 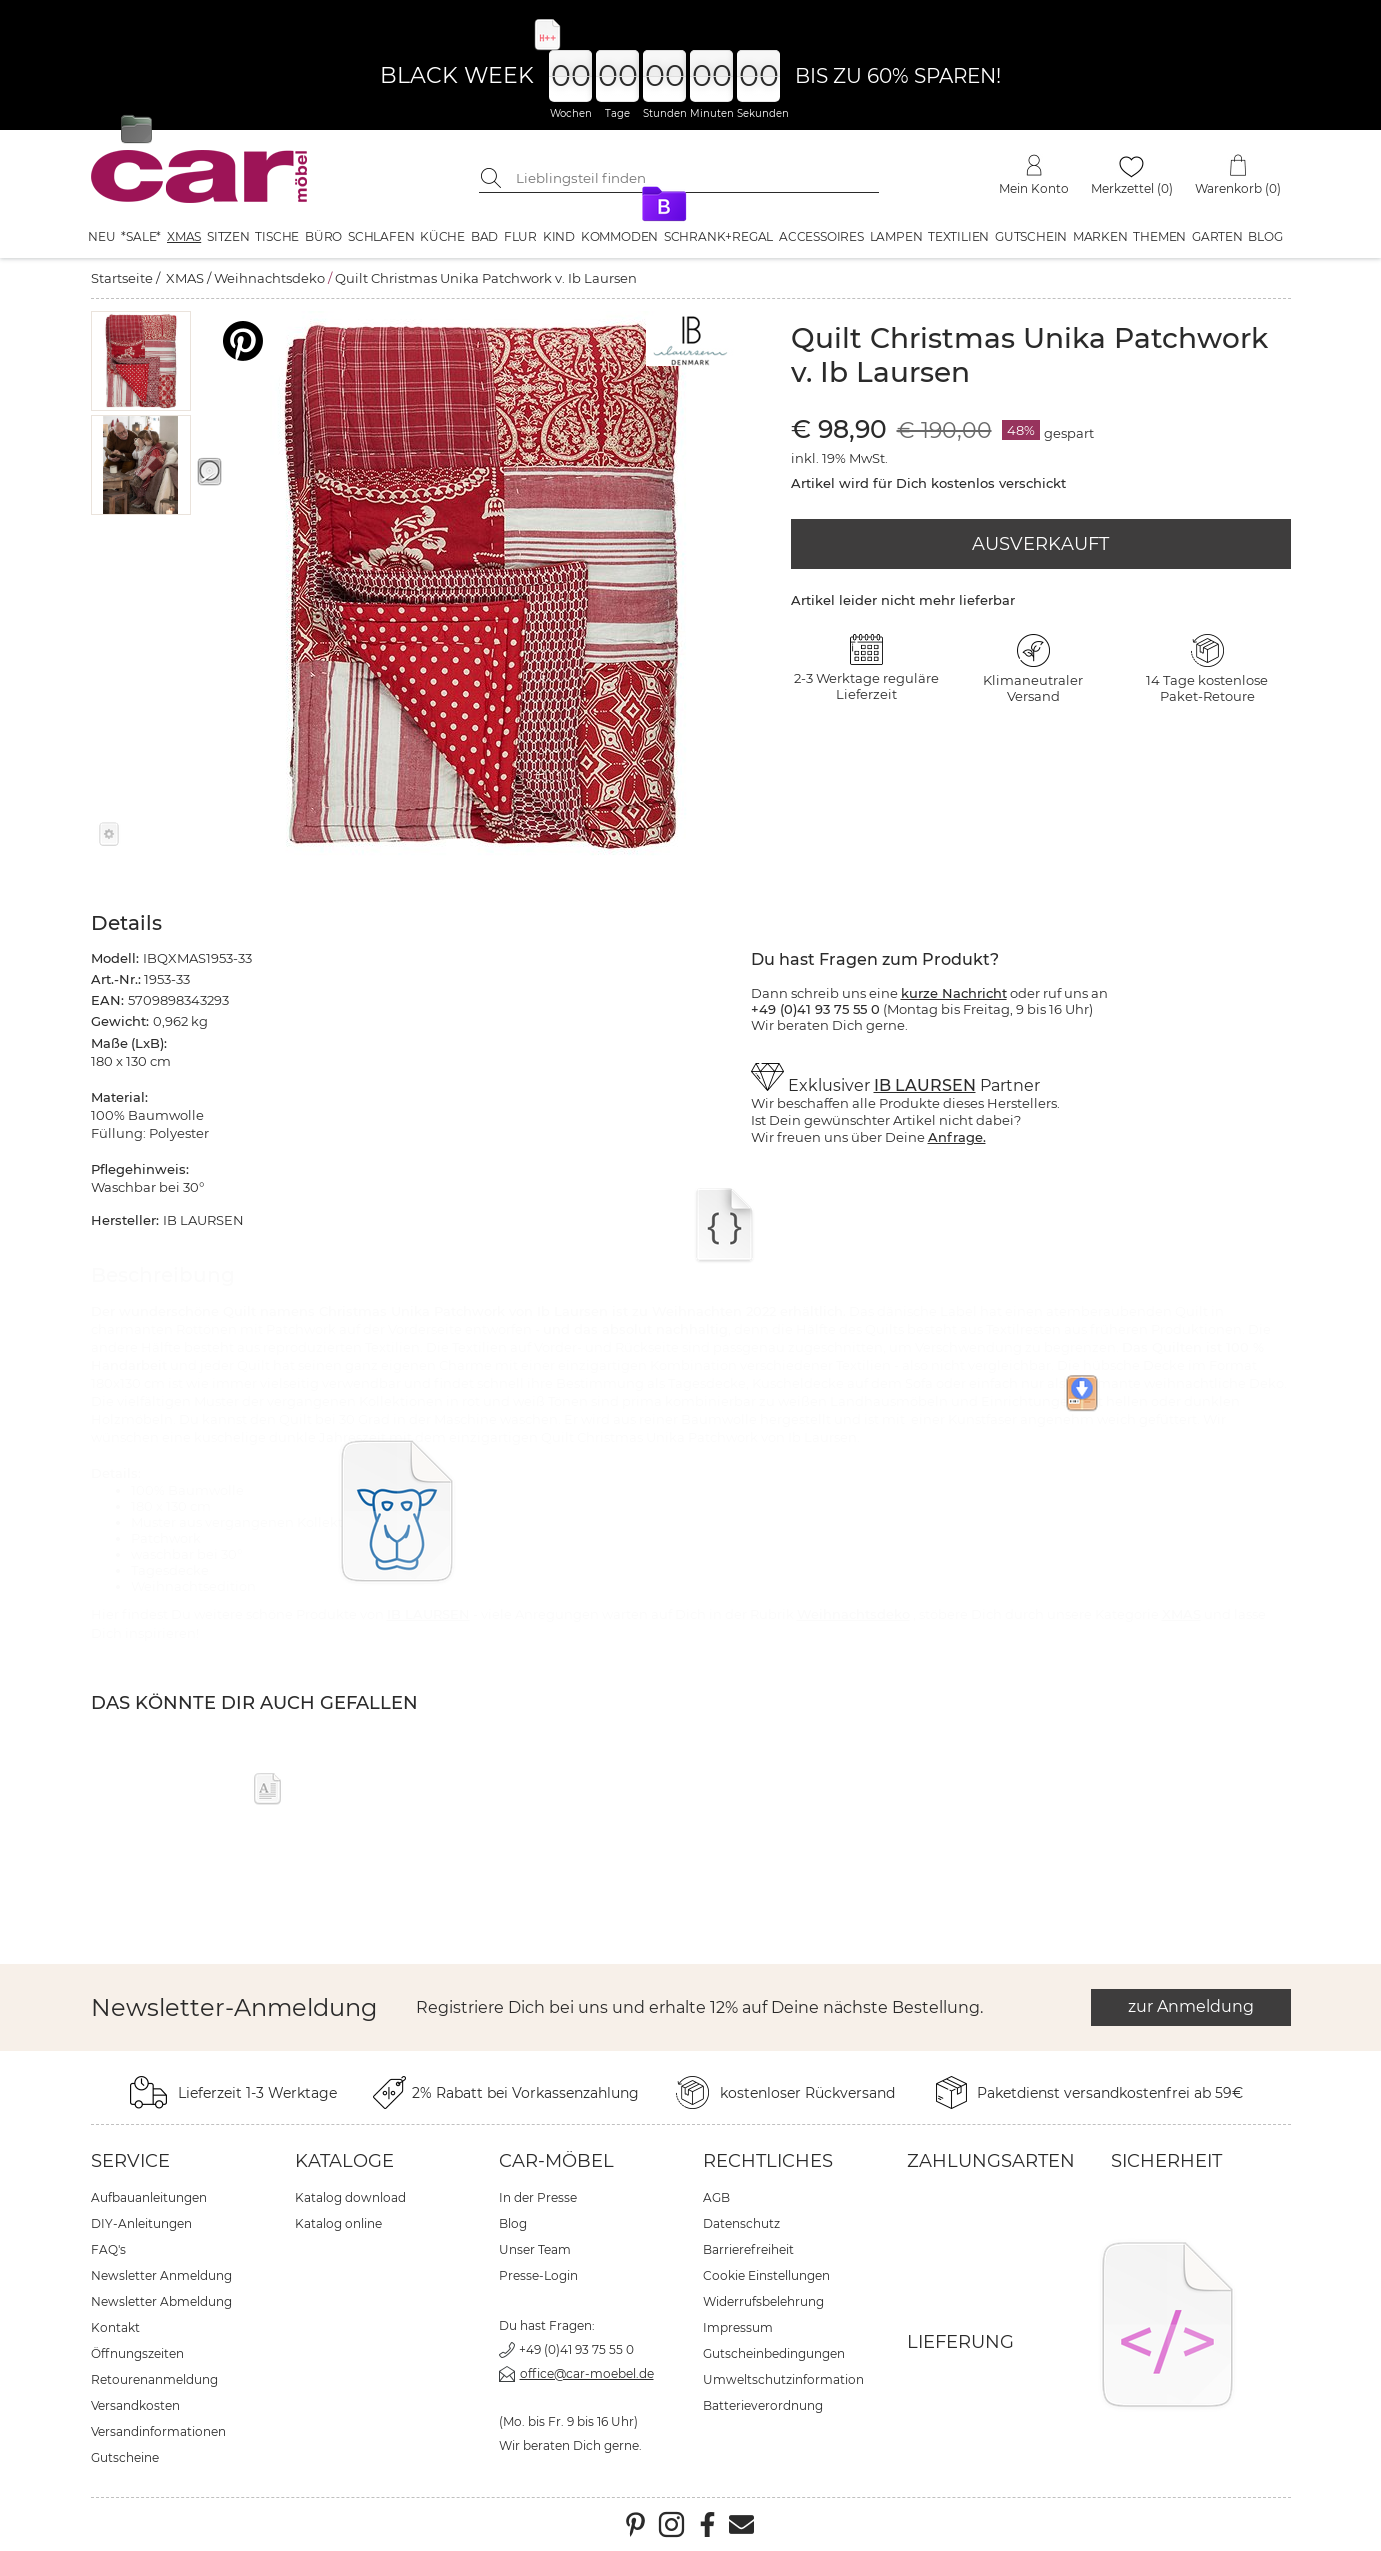 I want to click on c++ header file, so click(x=547, y=34).